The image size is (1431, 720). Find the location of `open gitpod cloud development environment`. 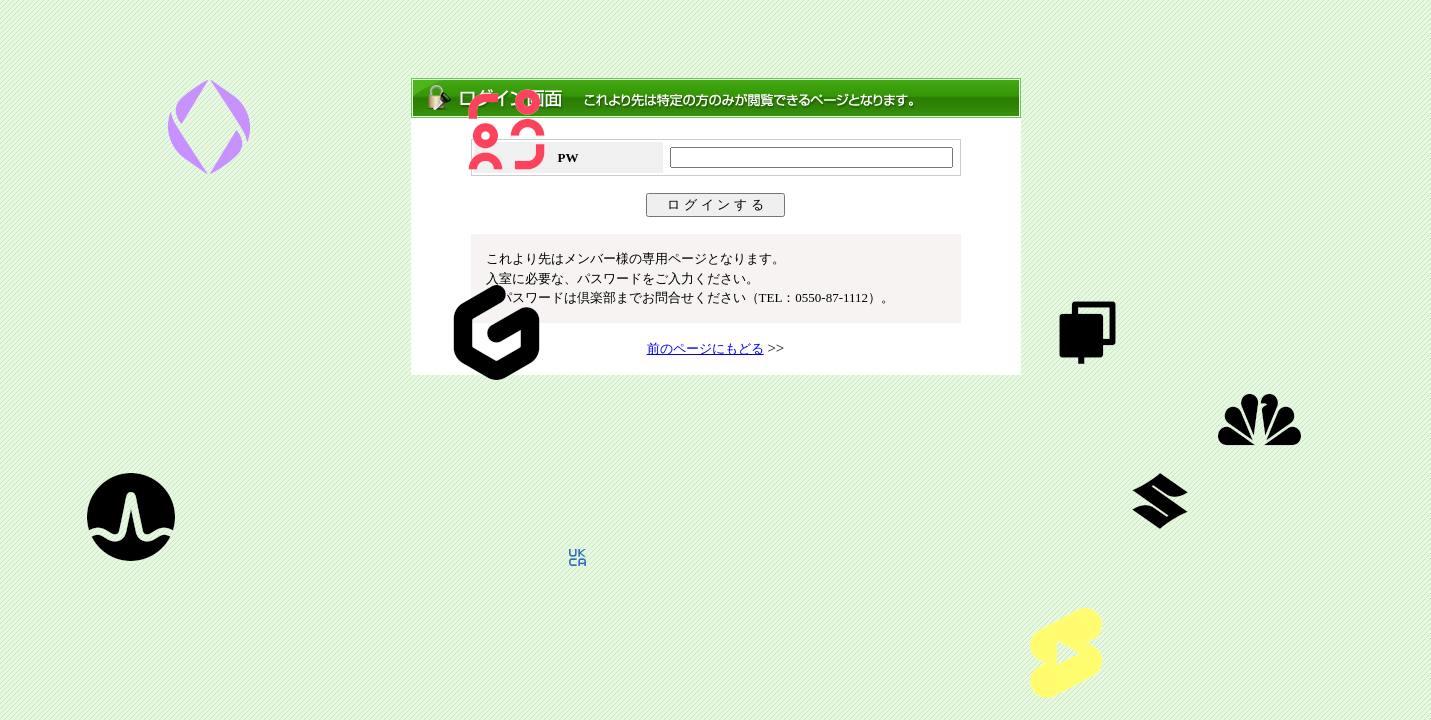

open gitpod cloud development environment is located at coordinates (496, 332).